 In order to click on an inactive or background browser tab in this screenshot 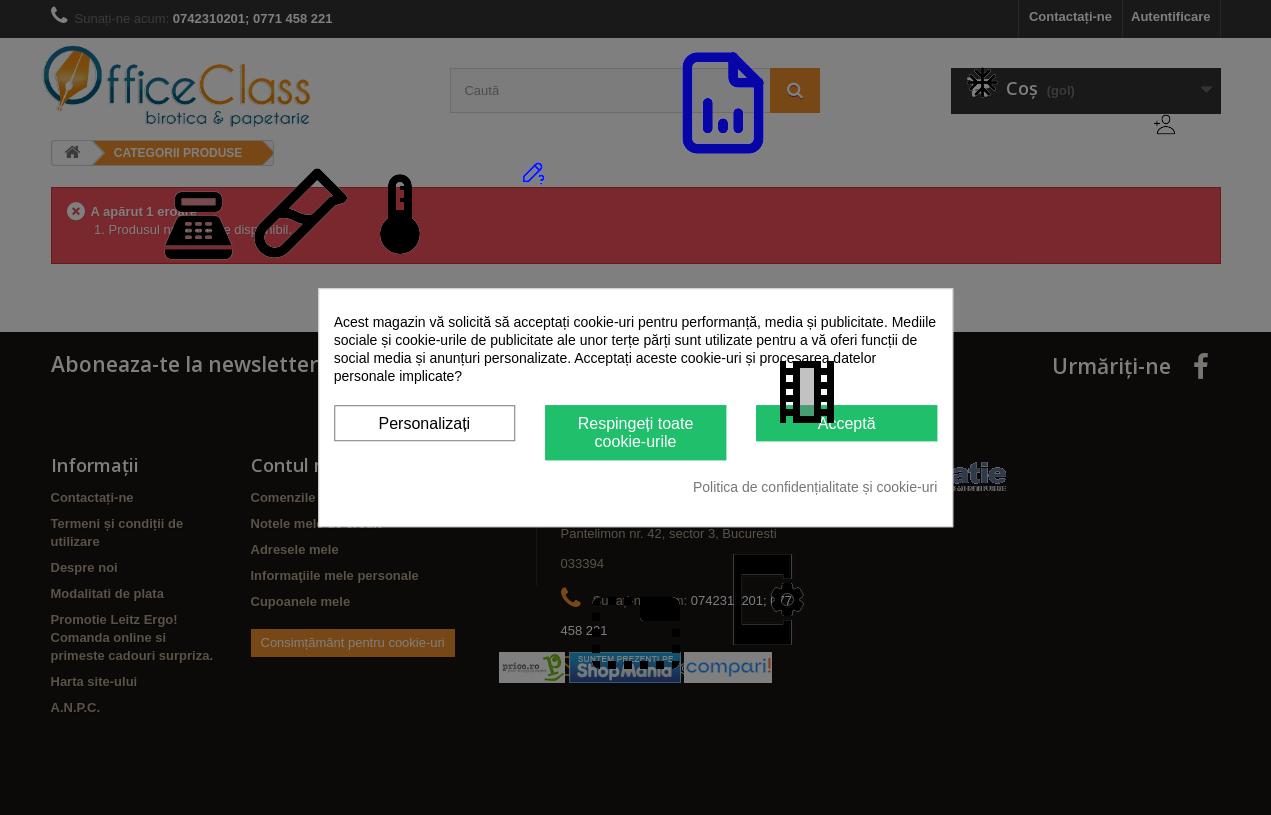, I will do `click(636, 633)`.